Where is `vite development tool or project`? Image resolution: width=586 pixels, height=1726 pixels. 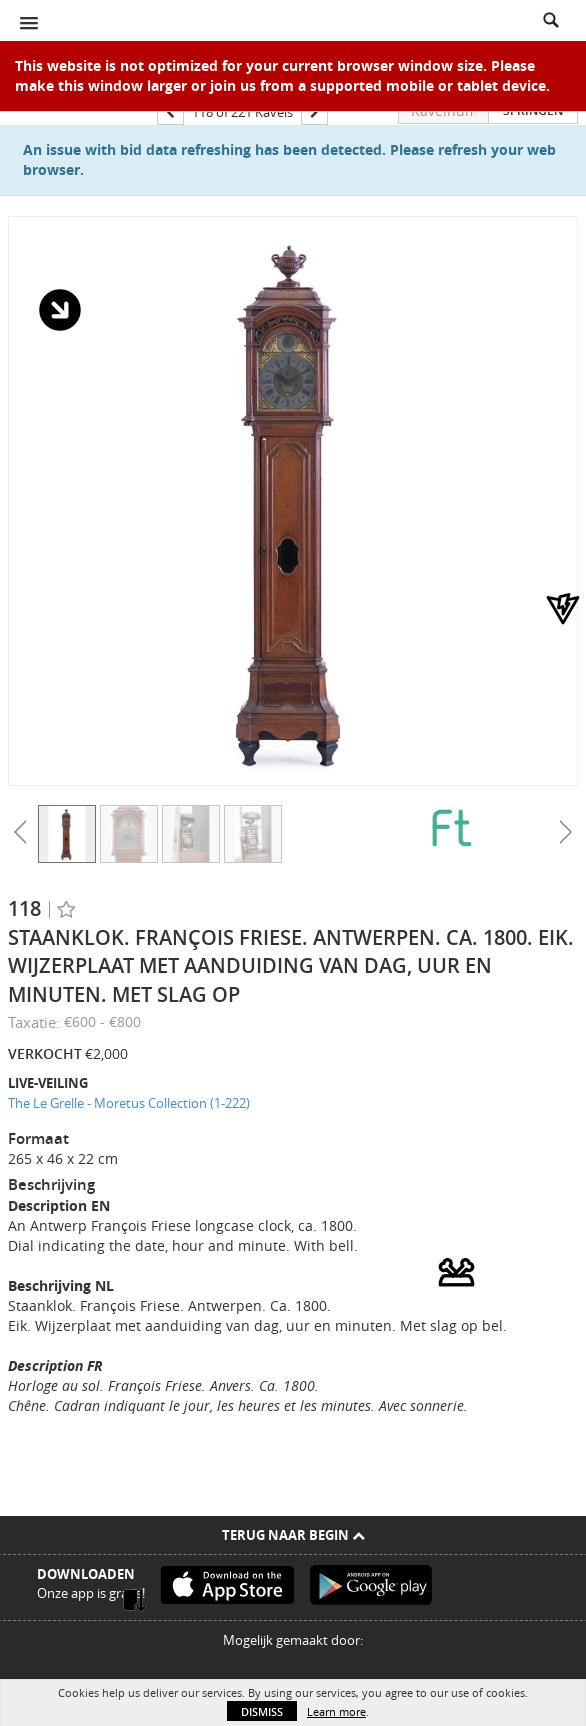
vite development tool or project is located at coordinates (563, 608).